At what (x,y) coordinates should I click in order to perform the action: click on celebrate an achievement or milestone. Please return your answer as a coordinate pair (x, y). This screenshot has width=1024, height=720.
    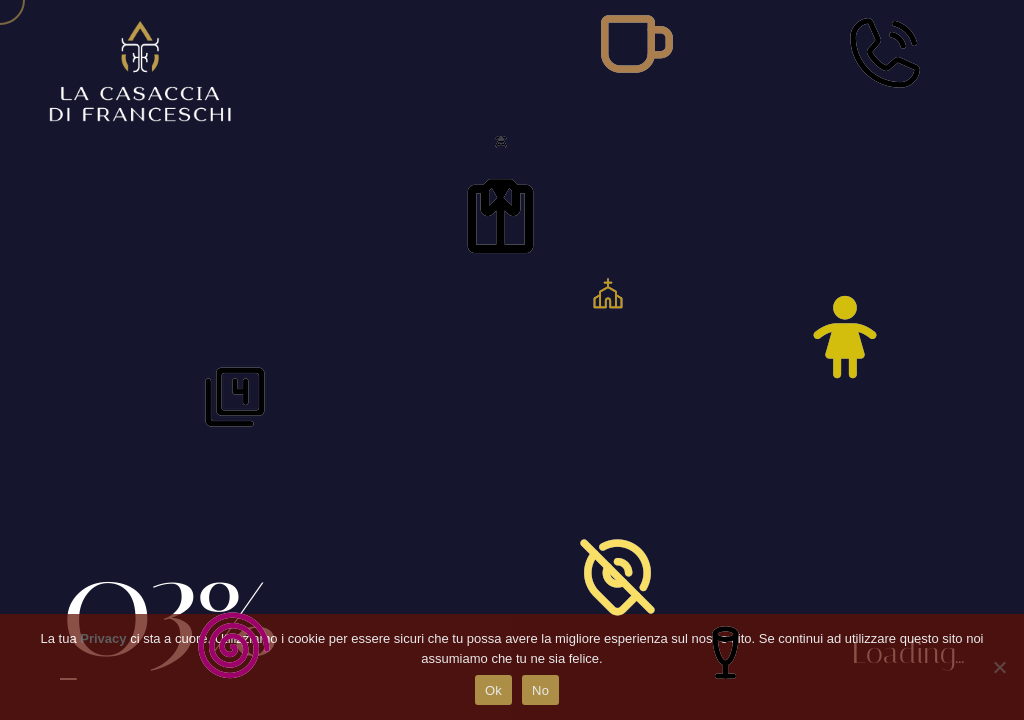
    Looking at the image, I should click on (725, 652).